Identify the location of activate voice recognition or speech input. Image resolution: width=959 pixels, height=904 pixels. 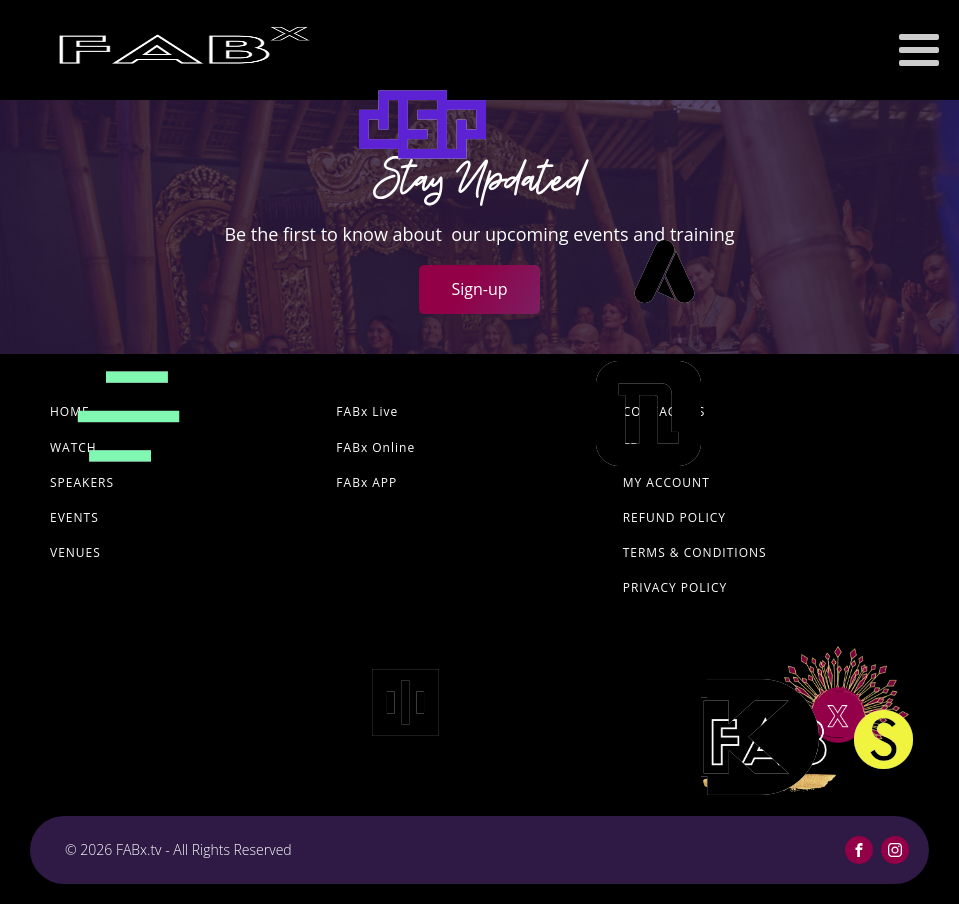
(405, 702).